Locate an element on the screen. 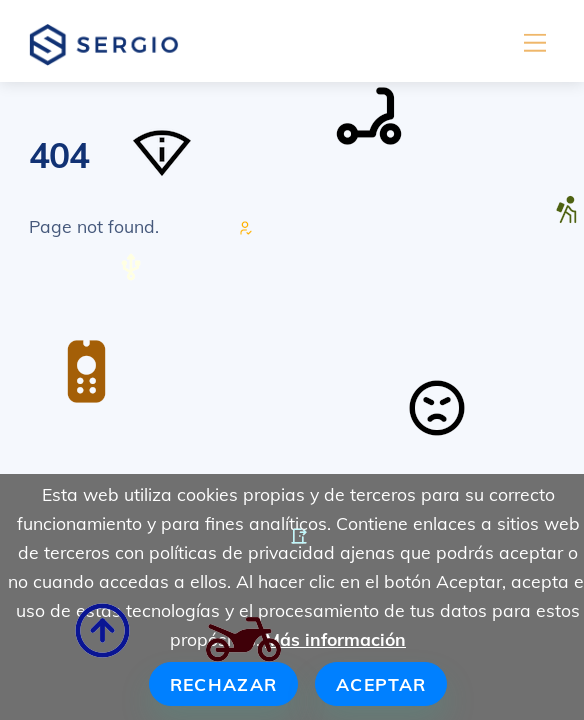  access hiking trails or outdoor activities is located at coordinates (567, 209).